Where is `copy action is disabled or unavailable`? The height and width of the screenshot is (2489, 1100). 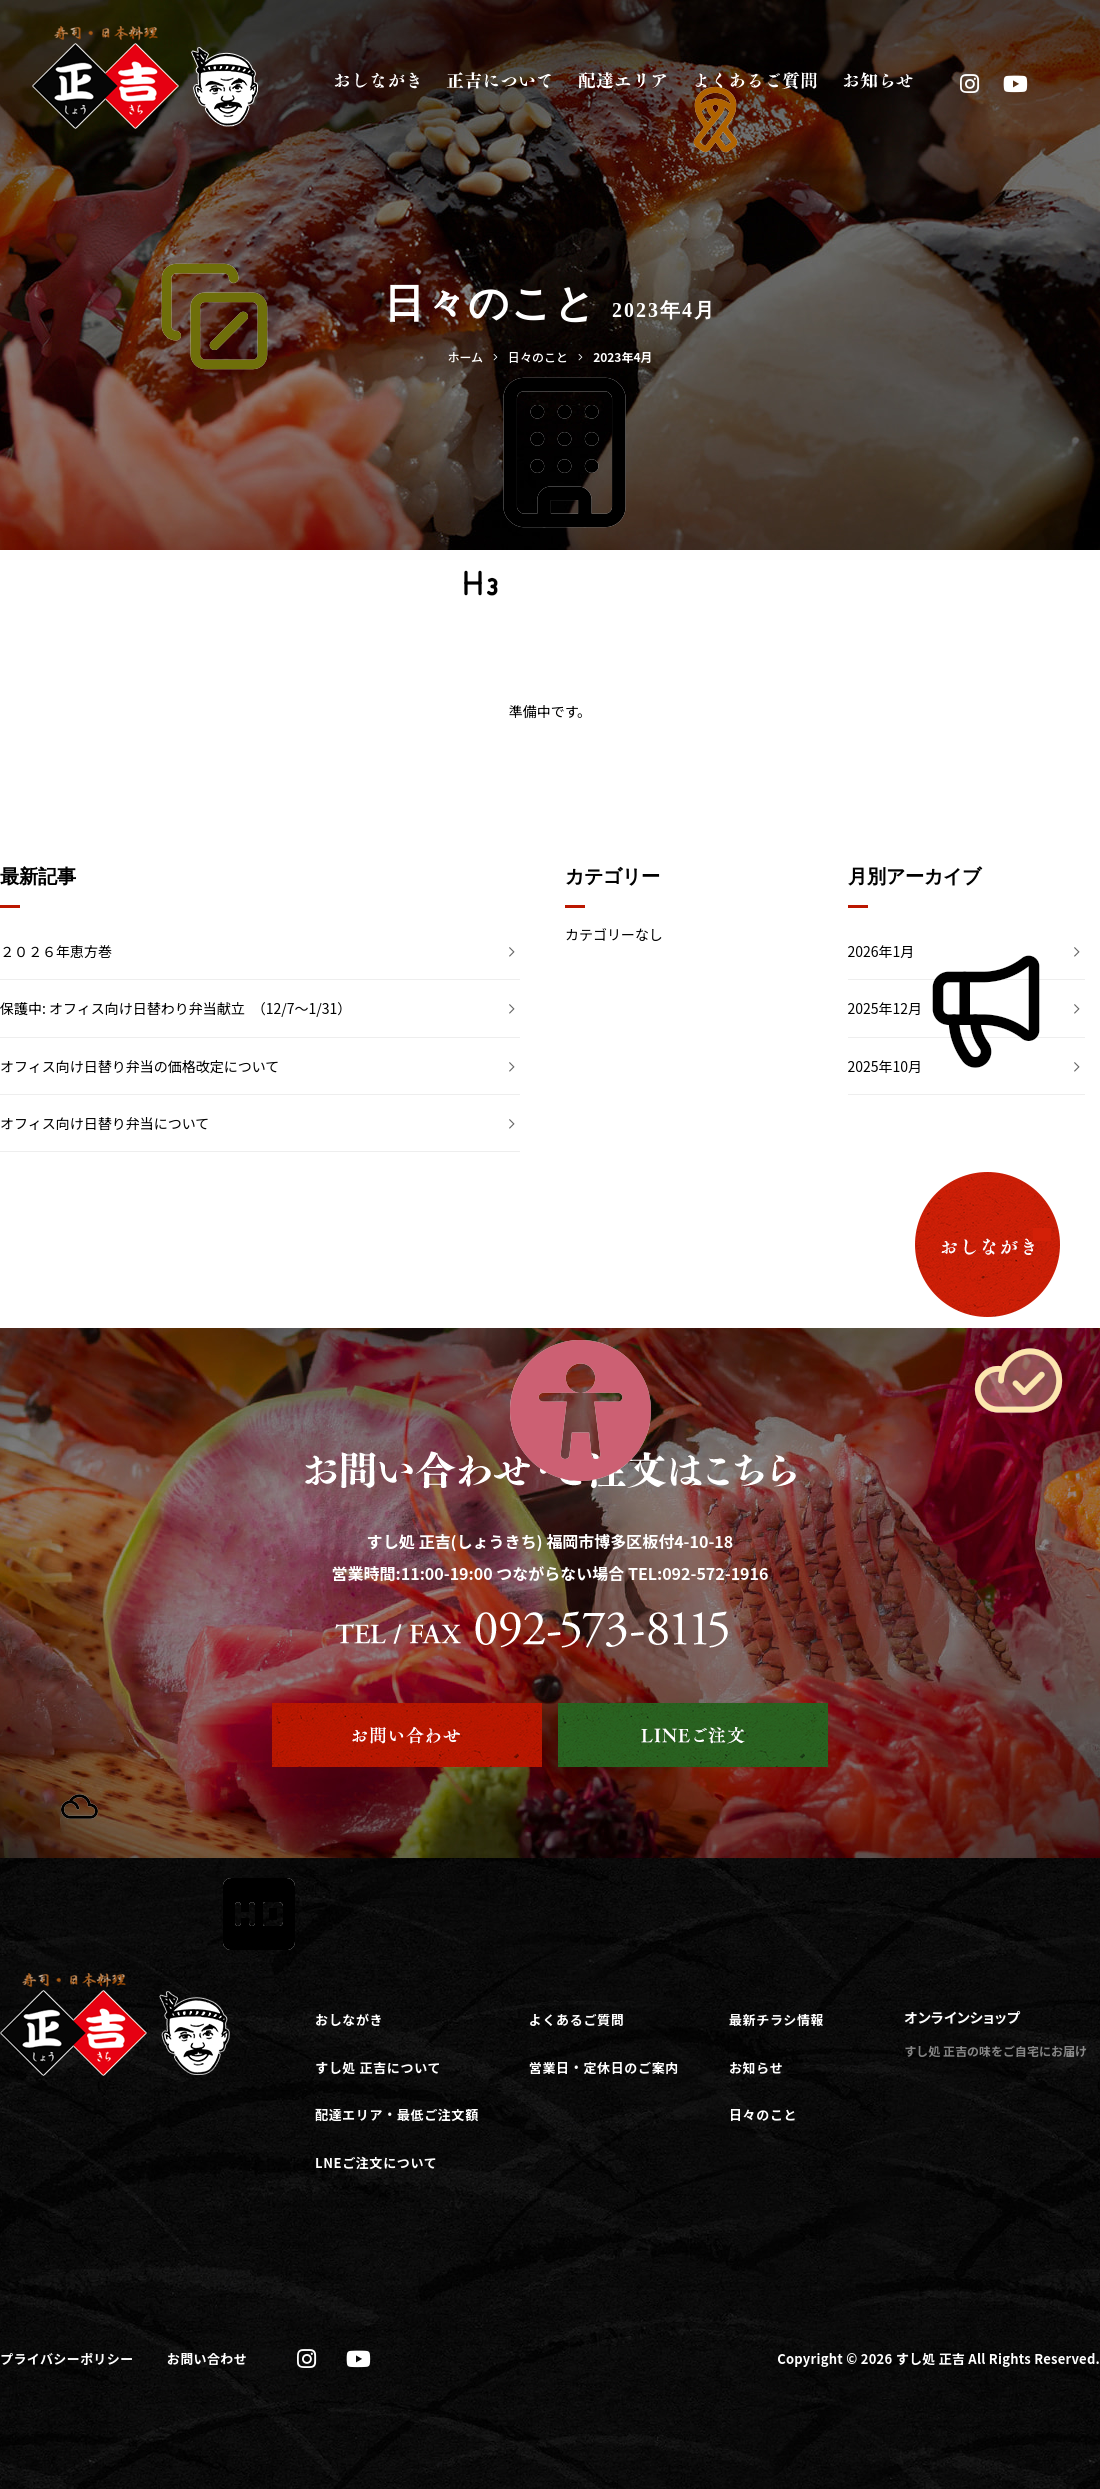 copy action is disabled or unavailable is located at coordinates (214, 316).